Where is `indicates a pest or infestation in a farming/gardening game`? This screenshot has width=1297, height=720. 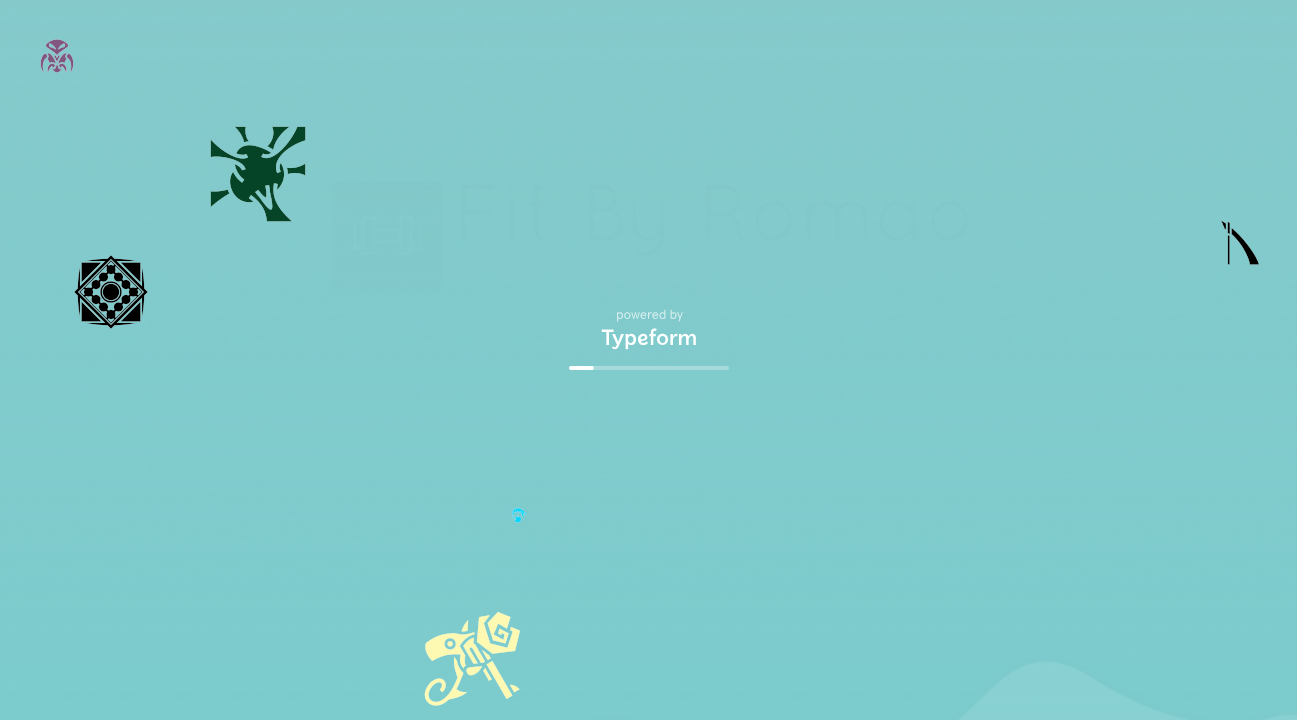 indicates a pest or infestation in a farming/gardening game is located at coordinates (519, 515).